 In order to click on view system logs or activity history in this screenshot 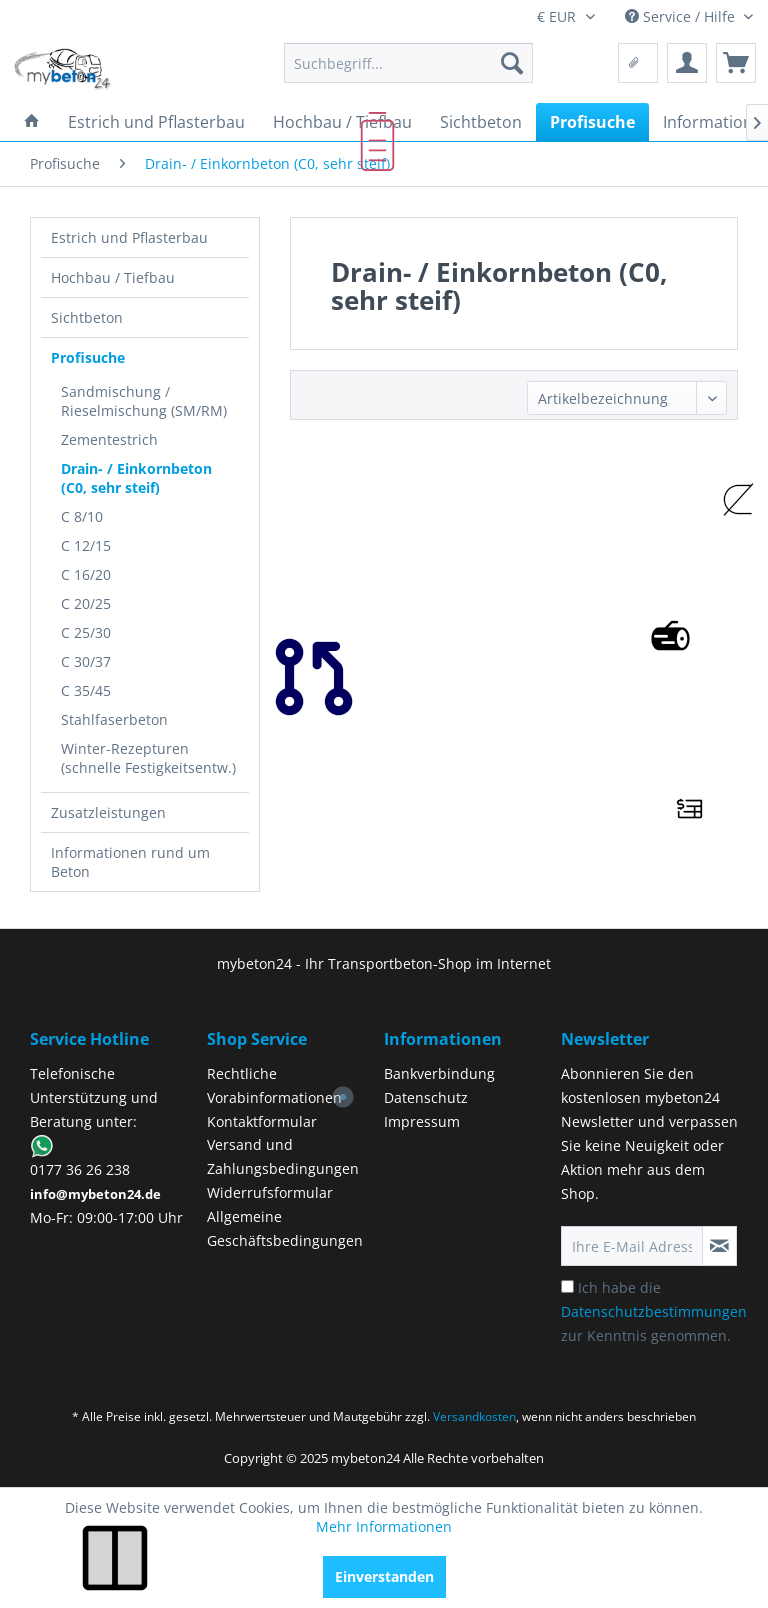, I will do `click(670, 637)`.